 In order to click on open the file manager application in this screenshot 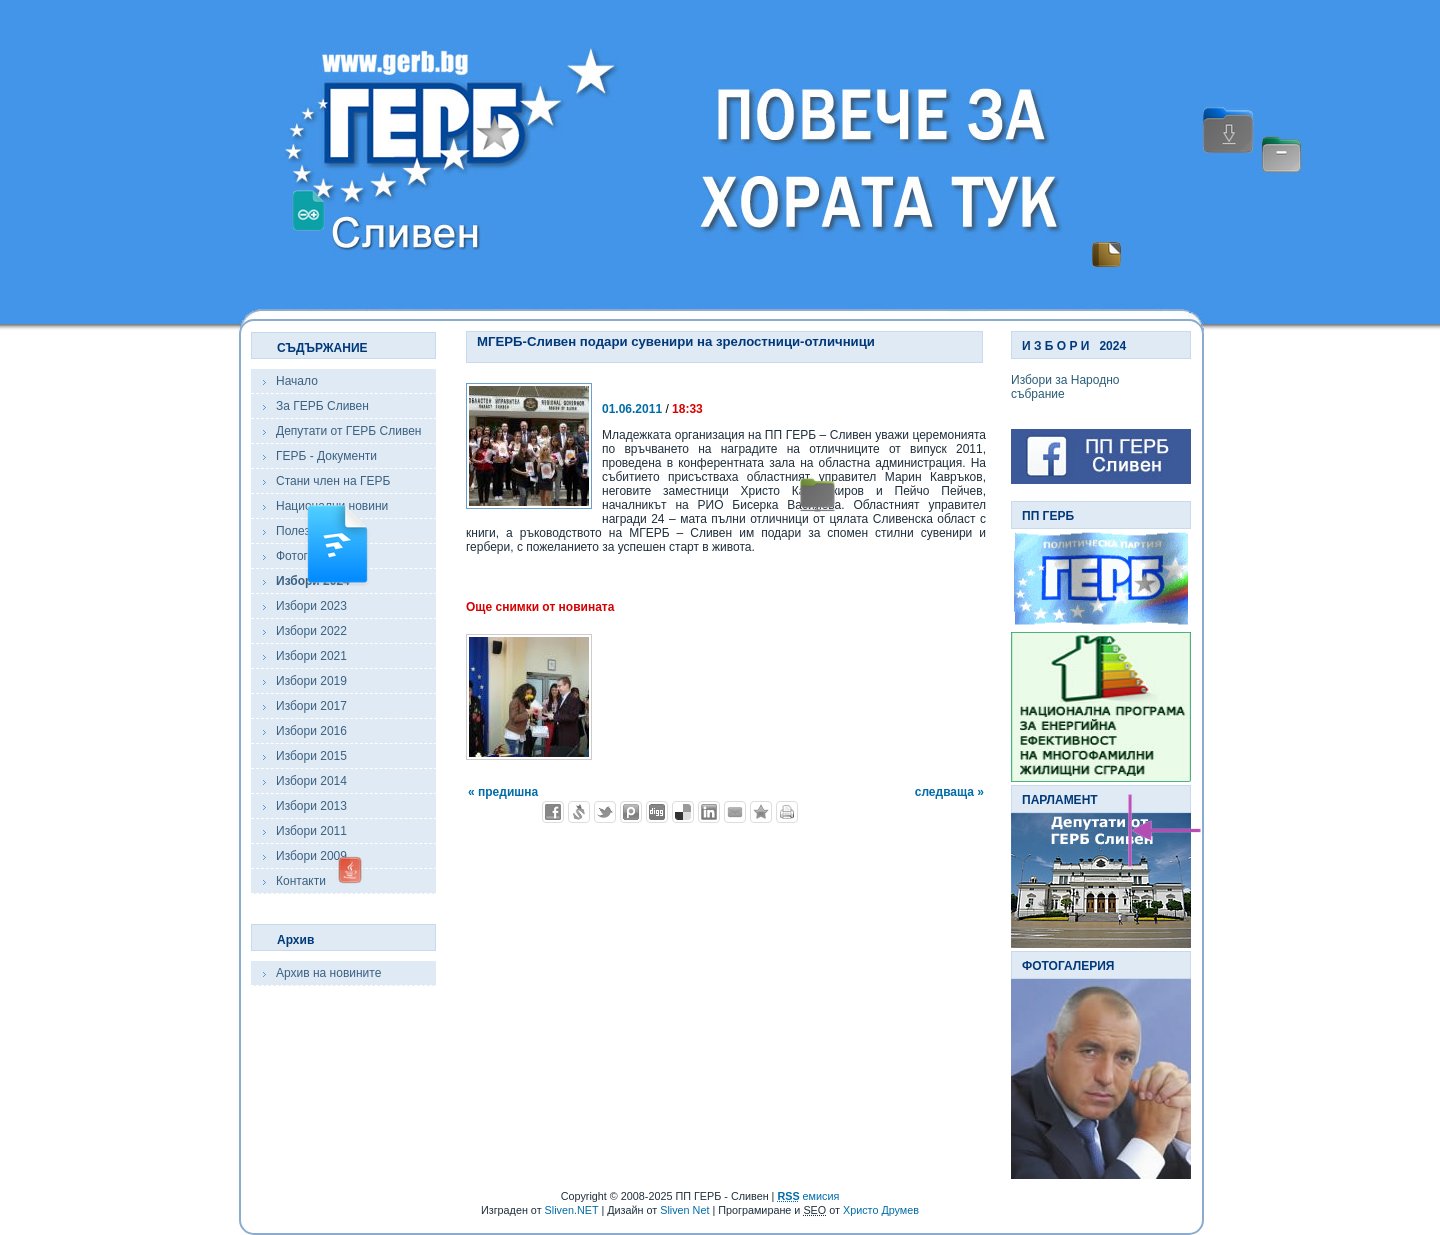, I will do `click(1281, 154)`.